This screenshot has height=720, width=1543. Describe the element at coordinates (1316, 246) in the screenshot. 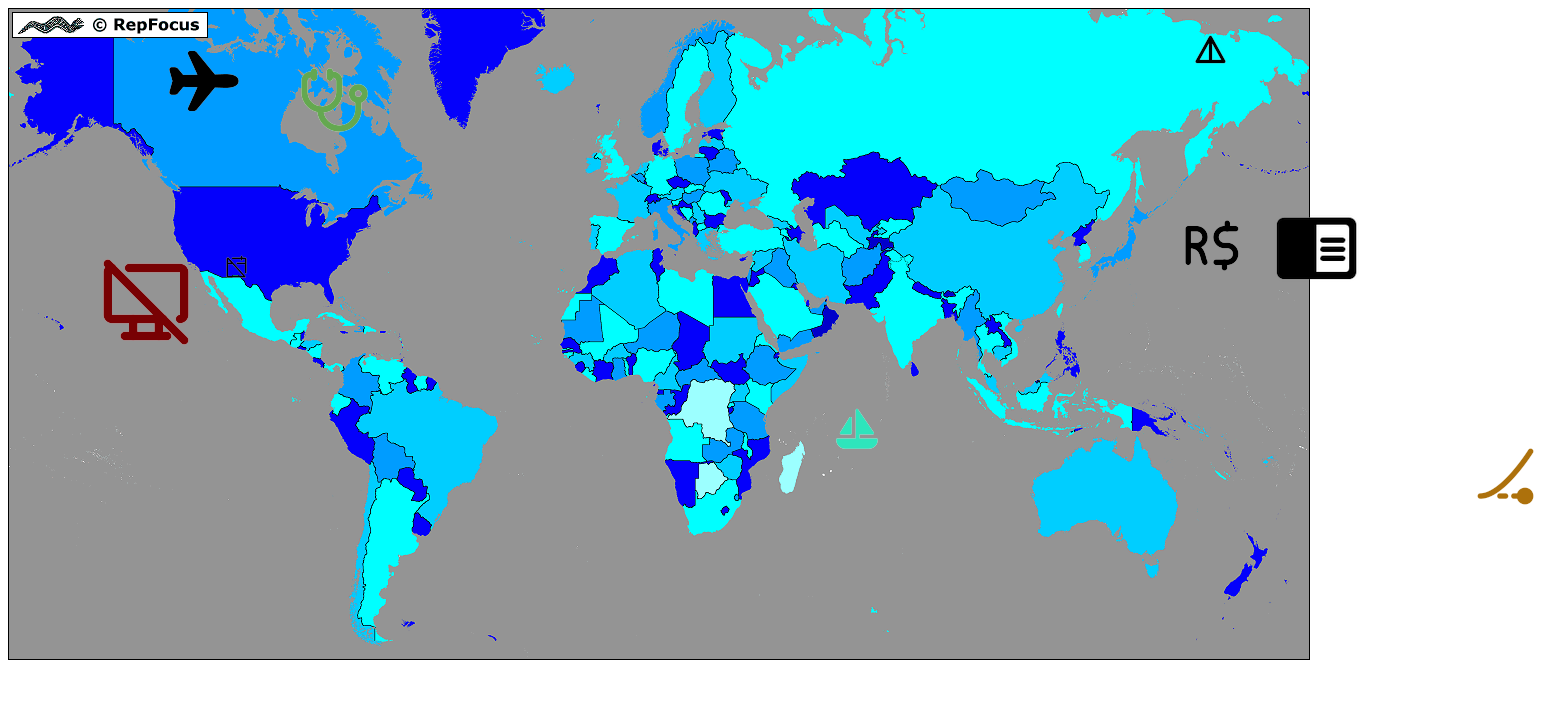

I see `switch to reader mode for distraction-free reading` at that location.